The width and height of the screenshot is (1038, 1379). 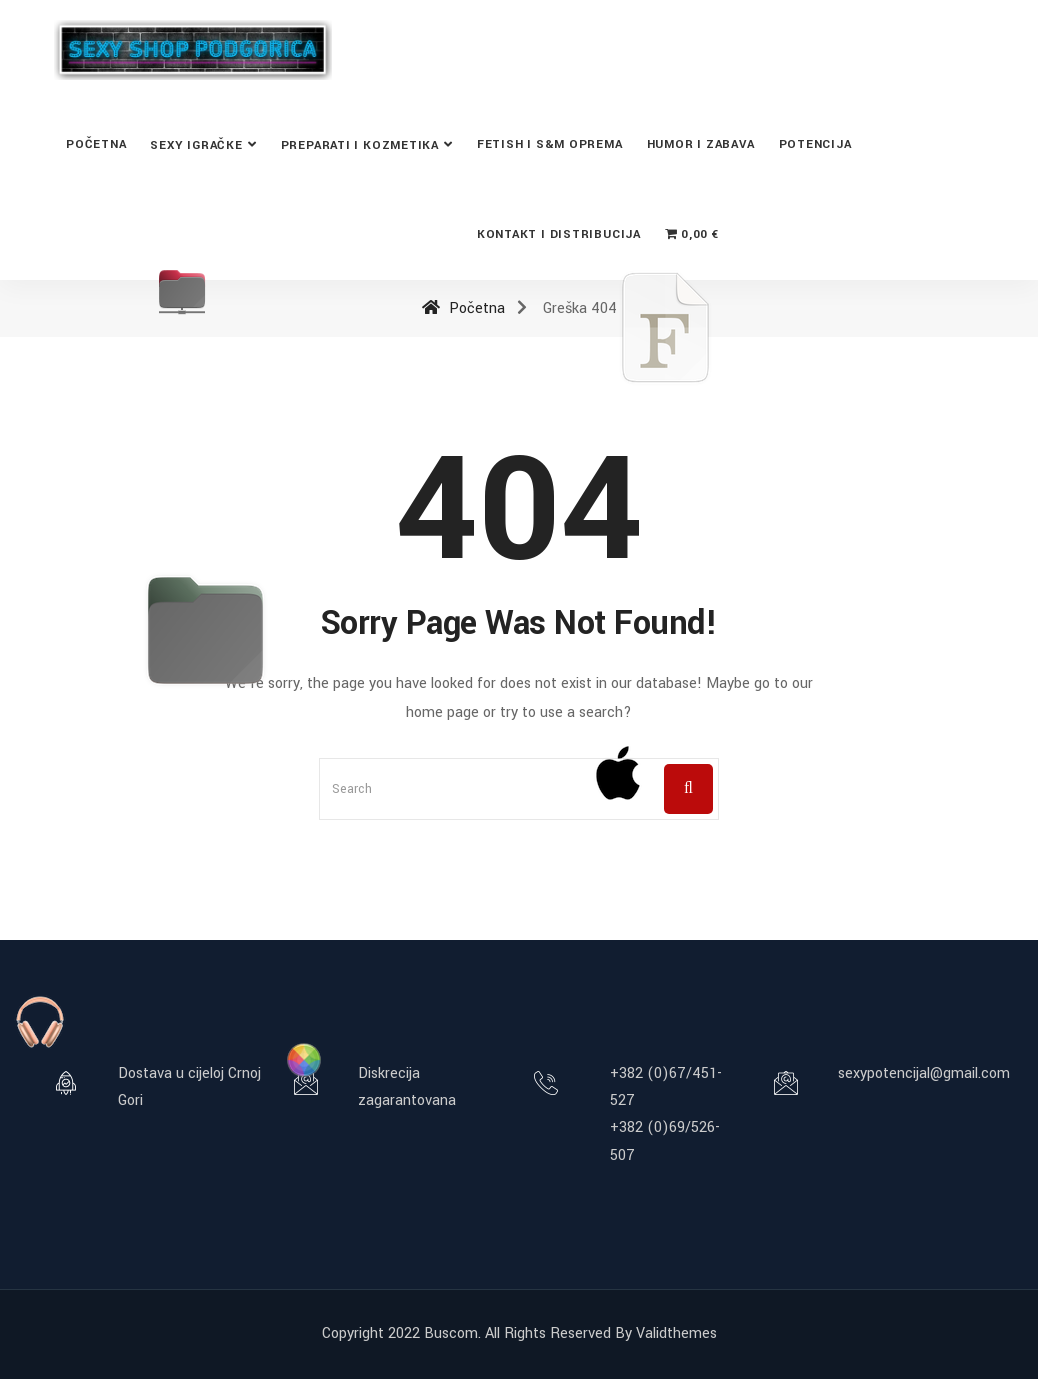 What do you see at coordinates (304, 1060) in the screenshot?
I see `access color and theme preferences` at bounding box center [304, 1060].